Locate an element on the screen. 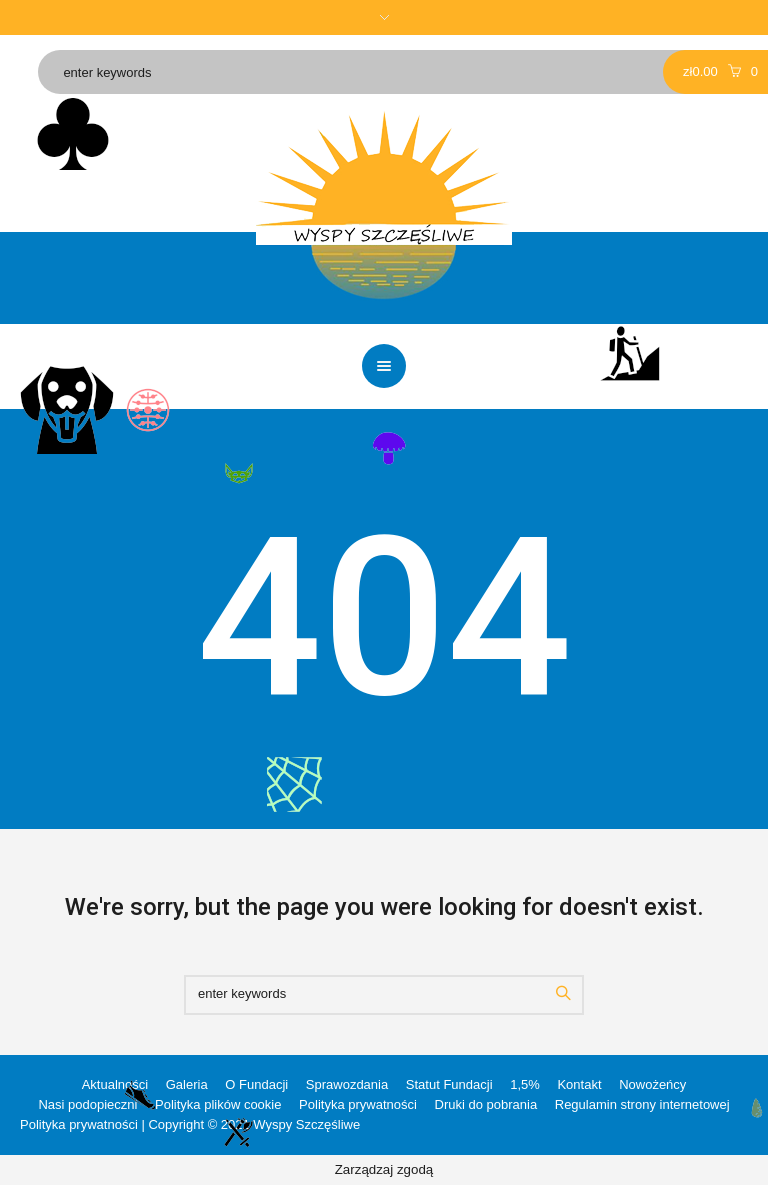 Image resolution: width=768 pixels, height=1185 pixels. view stone monument or landmark is located at coordinates (757, 1108).